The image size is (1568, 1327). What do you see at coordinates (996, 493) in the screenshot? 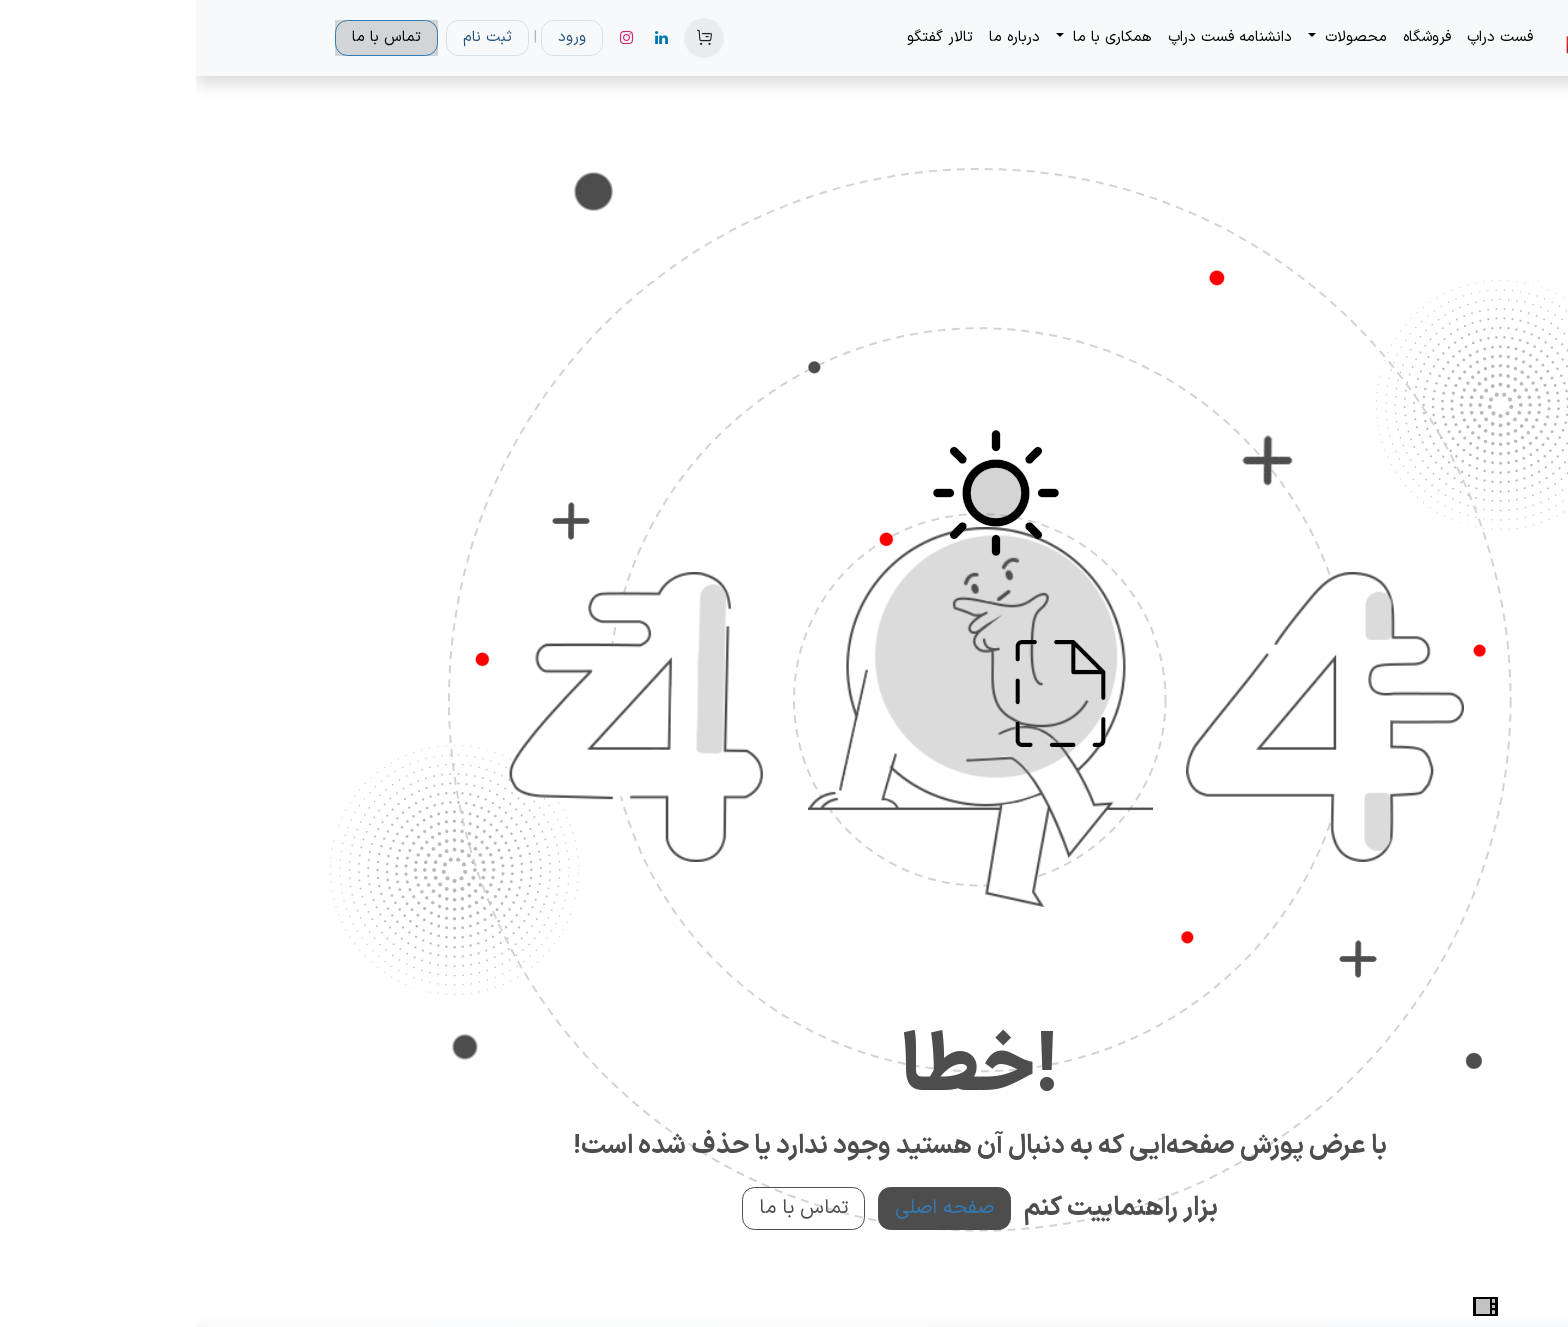
I see `toggle light mode or theme` at bounding box center [996, 493].